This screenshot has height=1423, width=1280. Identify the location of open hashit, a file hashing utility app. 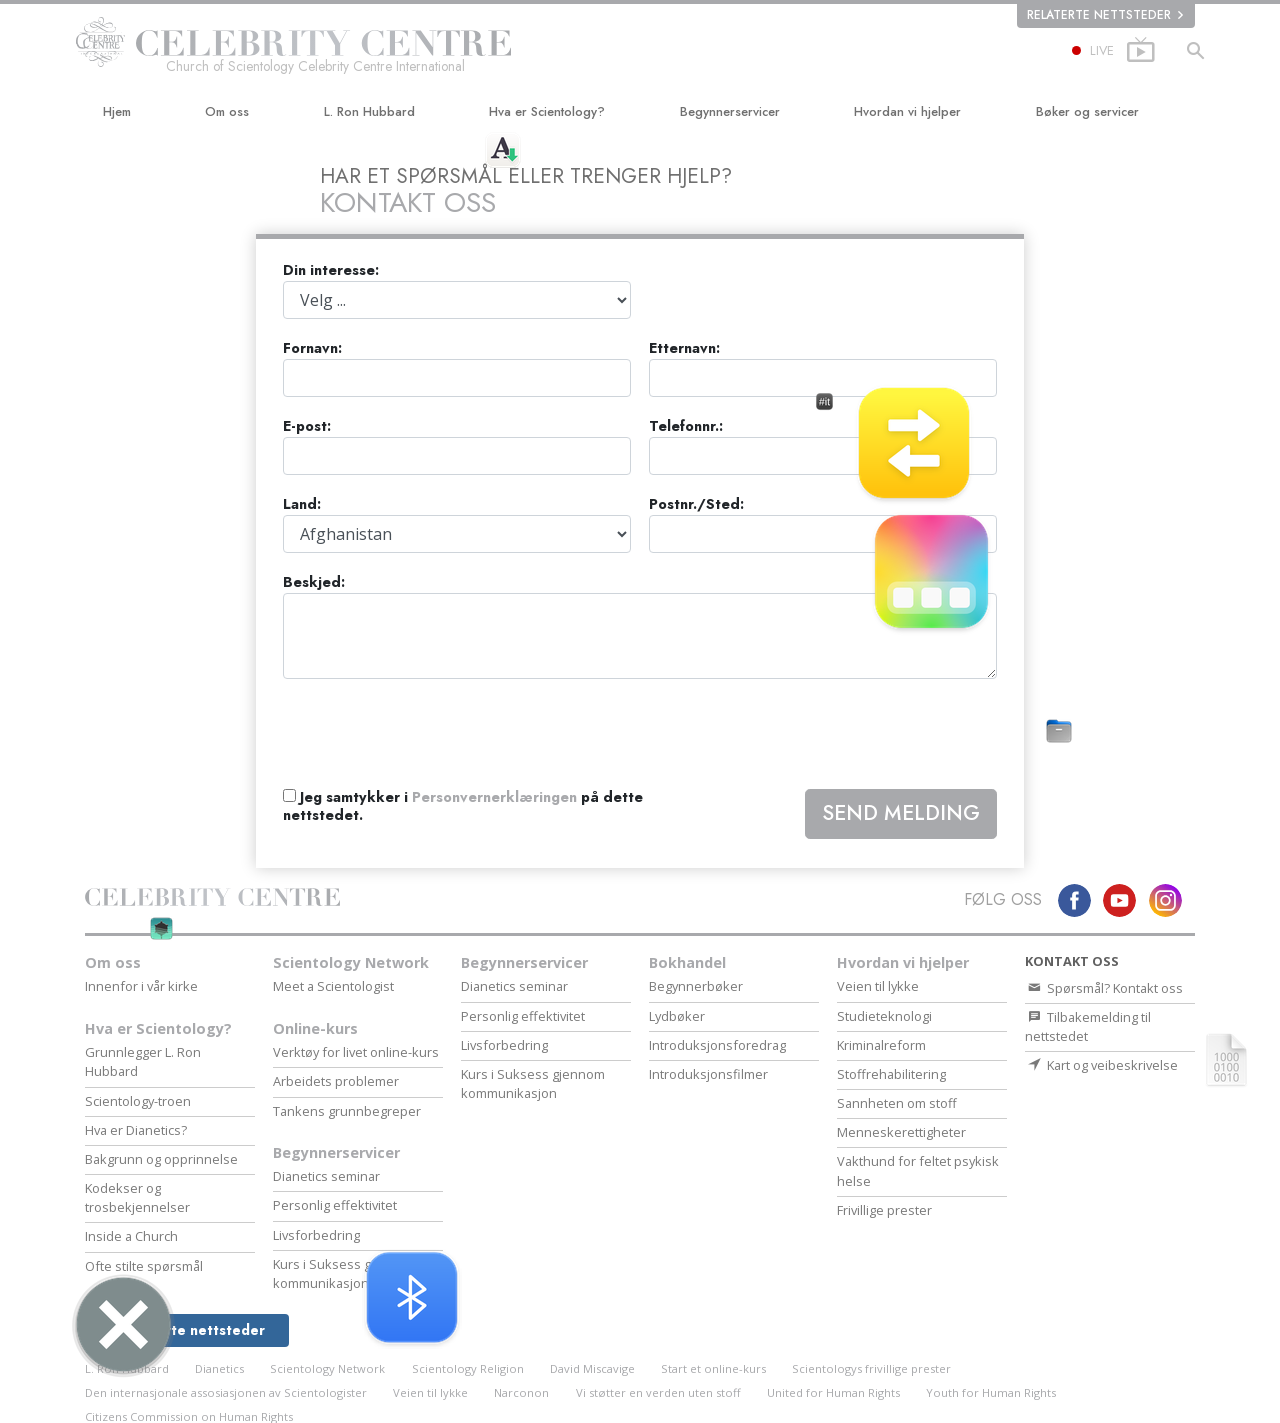
(824, 401).